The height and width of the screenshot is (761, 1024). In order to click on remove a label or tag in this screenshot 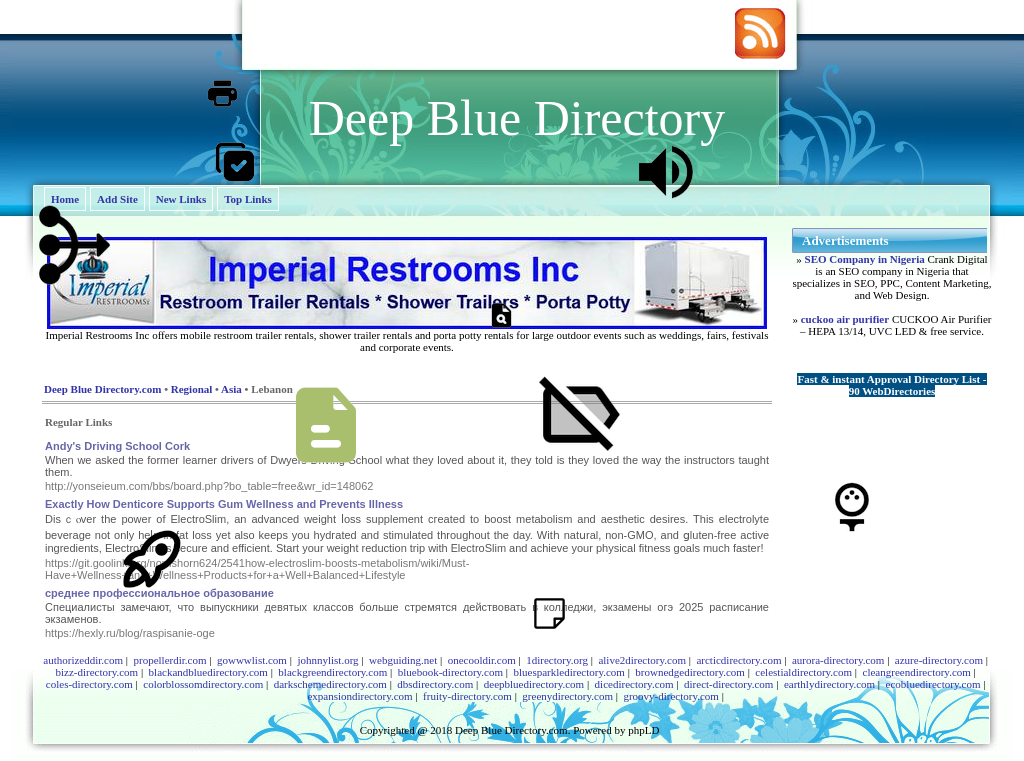, I will do `click(579, 414)`.